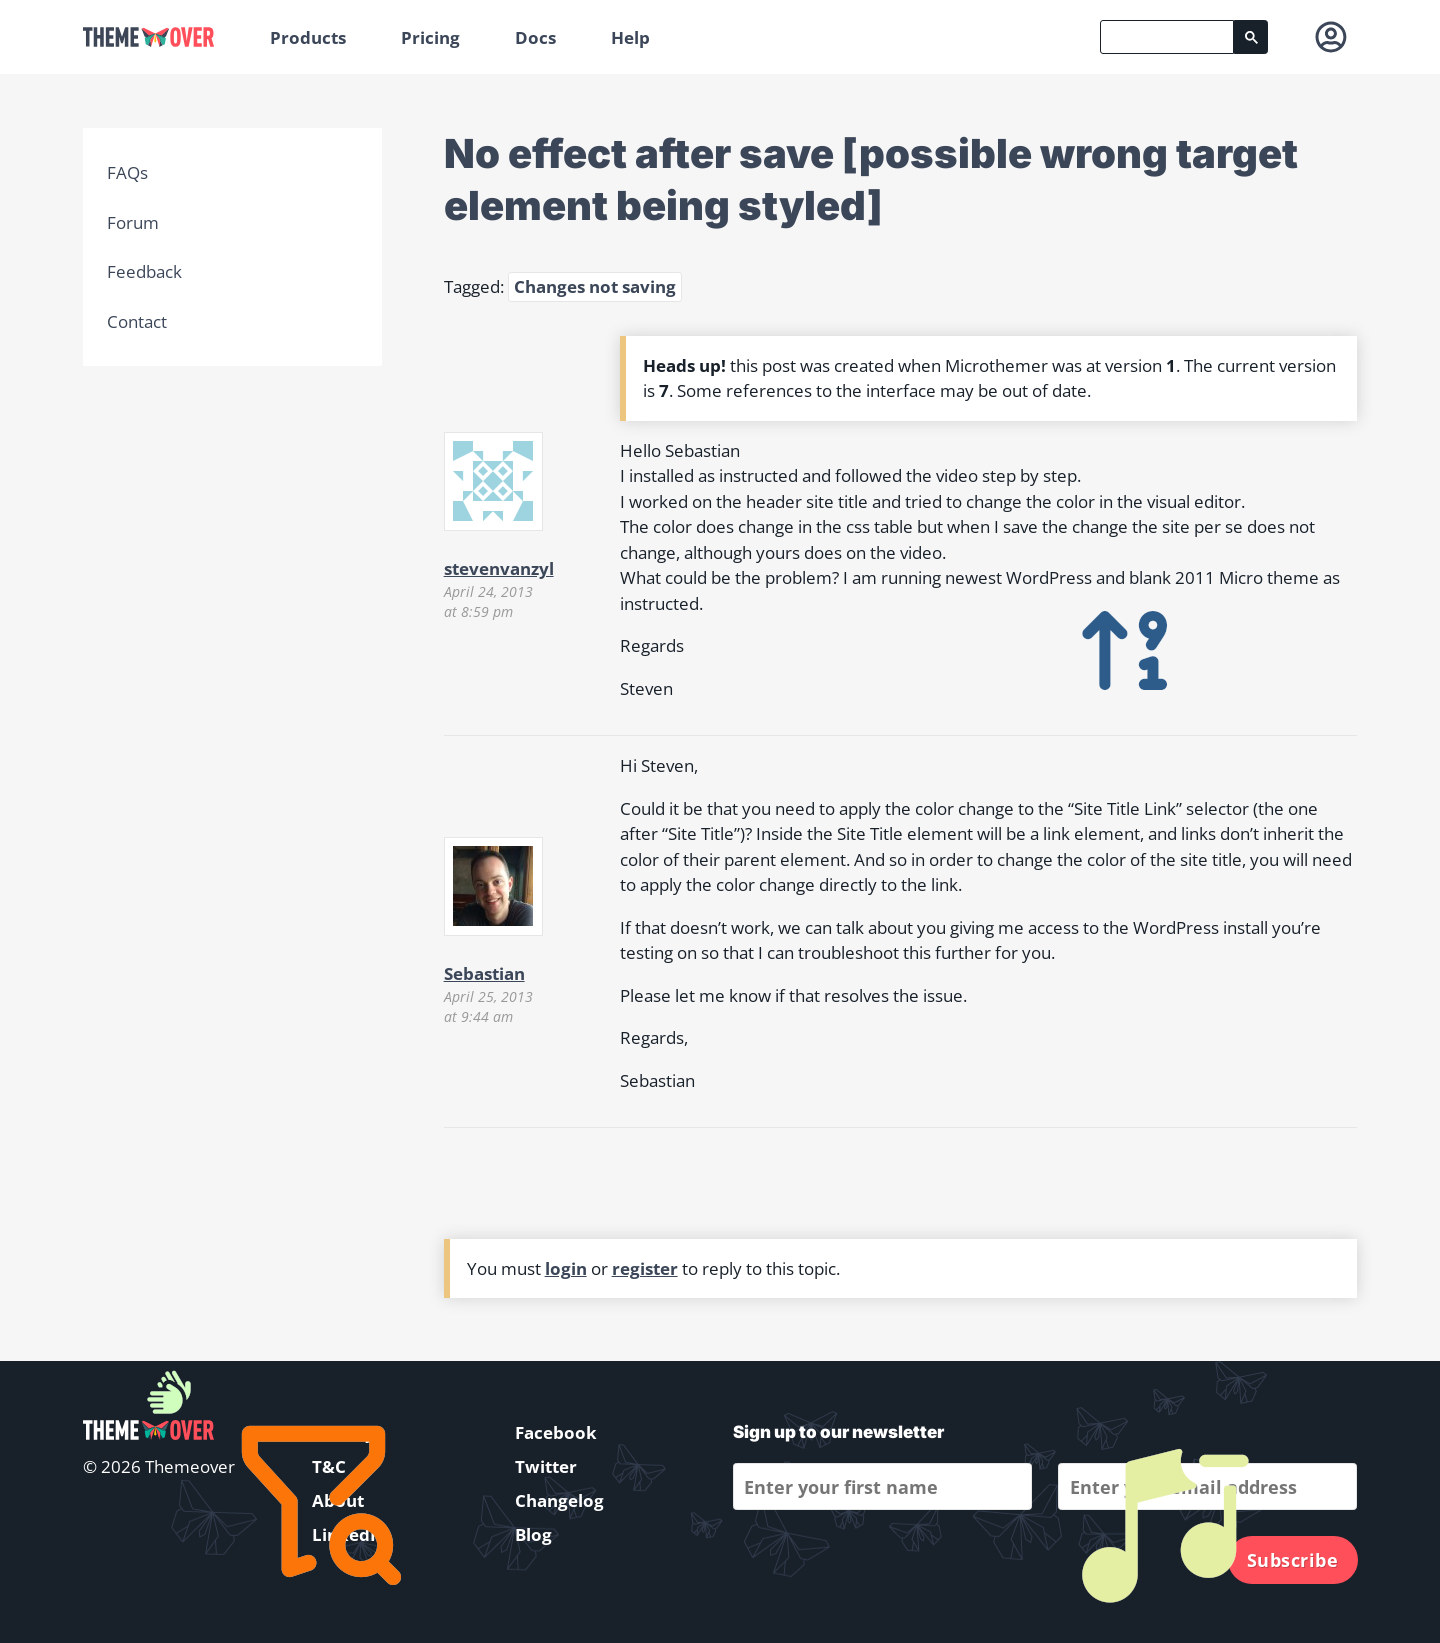 The width and height of the screenshot is (1440, 1643). Describe the element at coordinates (1127, 650) in the screenshot. I see `sort numbers in descending order (9 to 1)` at that location.